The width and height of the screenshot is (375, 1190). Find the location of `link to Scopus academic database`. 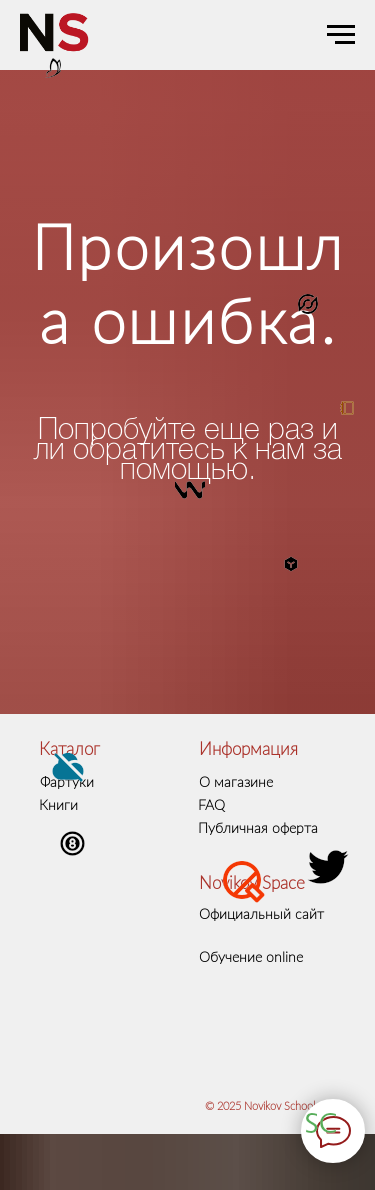

link to Scopus academic database is located at coordinates (321, 1123).